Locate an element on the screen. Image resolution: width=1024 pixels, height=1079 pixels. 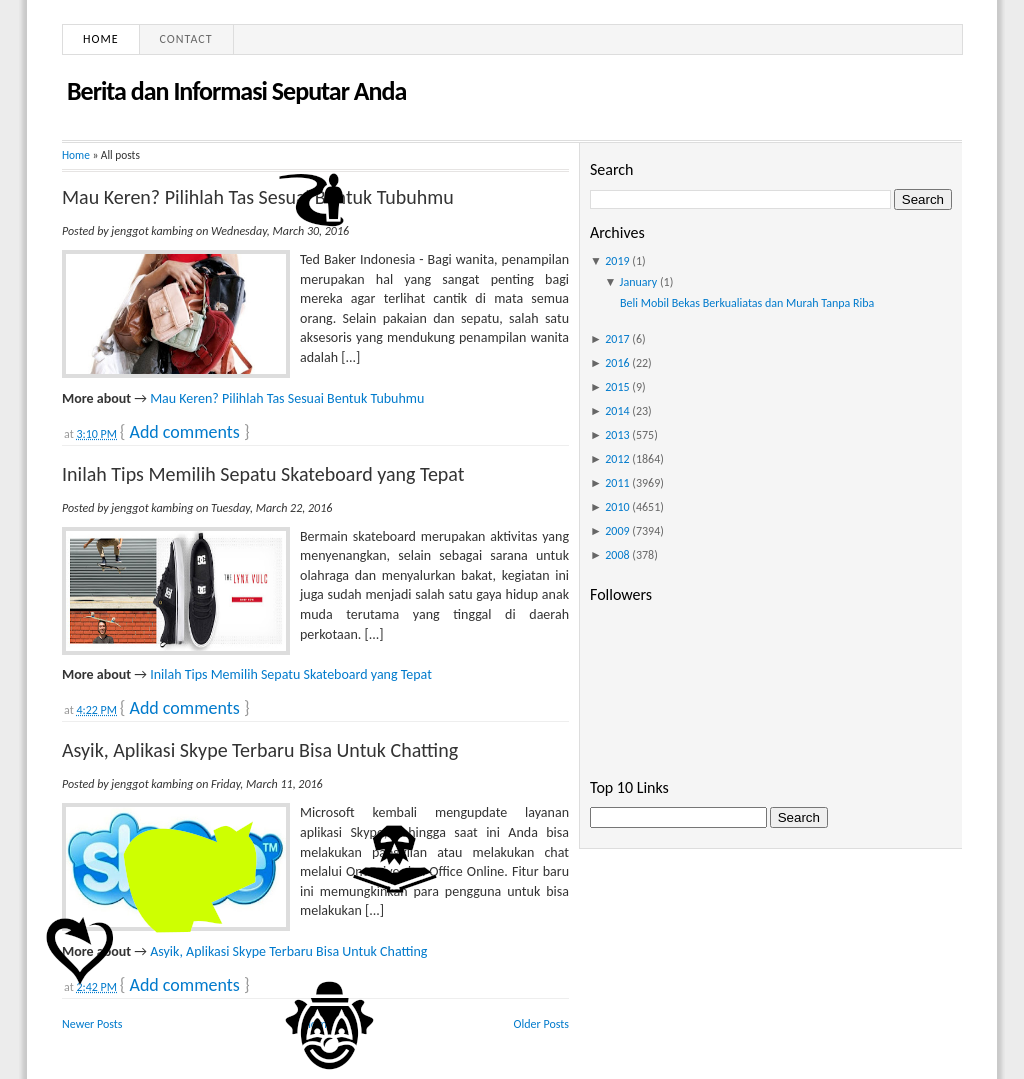
select clown or jester character is located at coordinates (329, 1025).